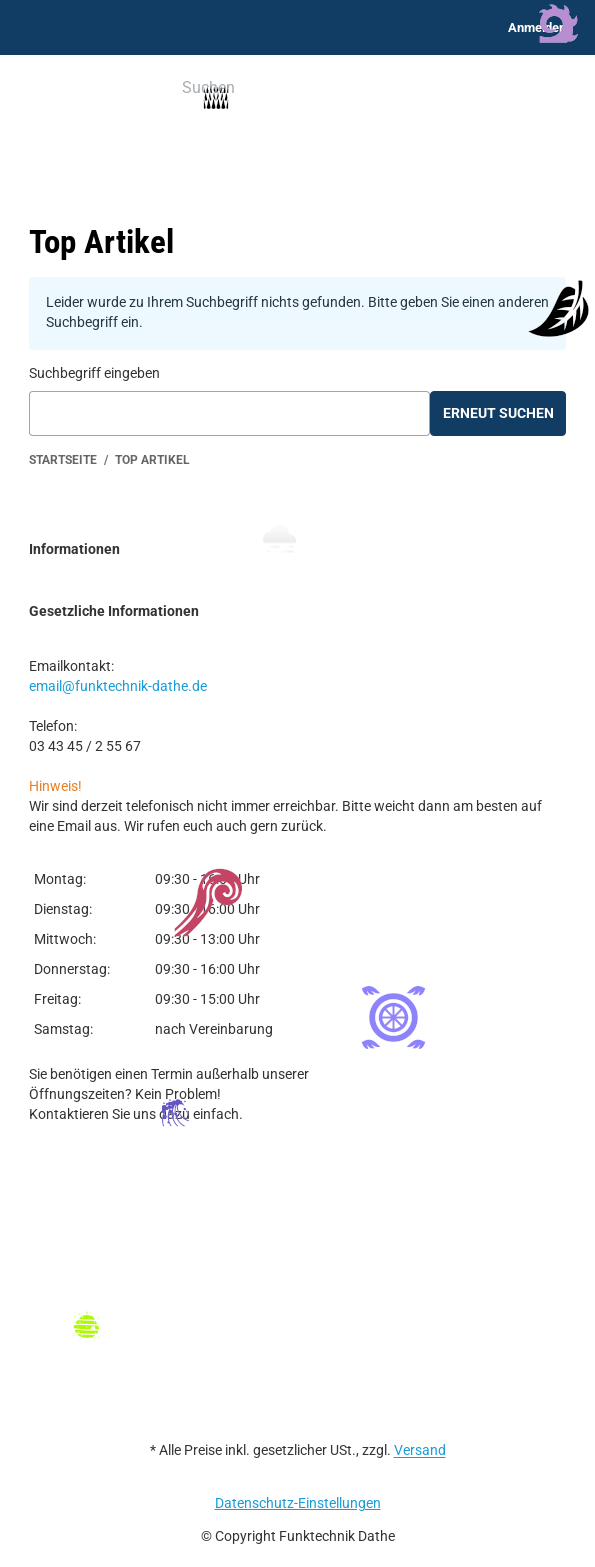 This screenshot has height=1567, width=595. Describe the element at coordinates (279, 538) in the screenshot. I see `indicates foggy weather conditions` at that location.